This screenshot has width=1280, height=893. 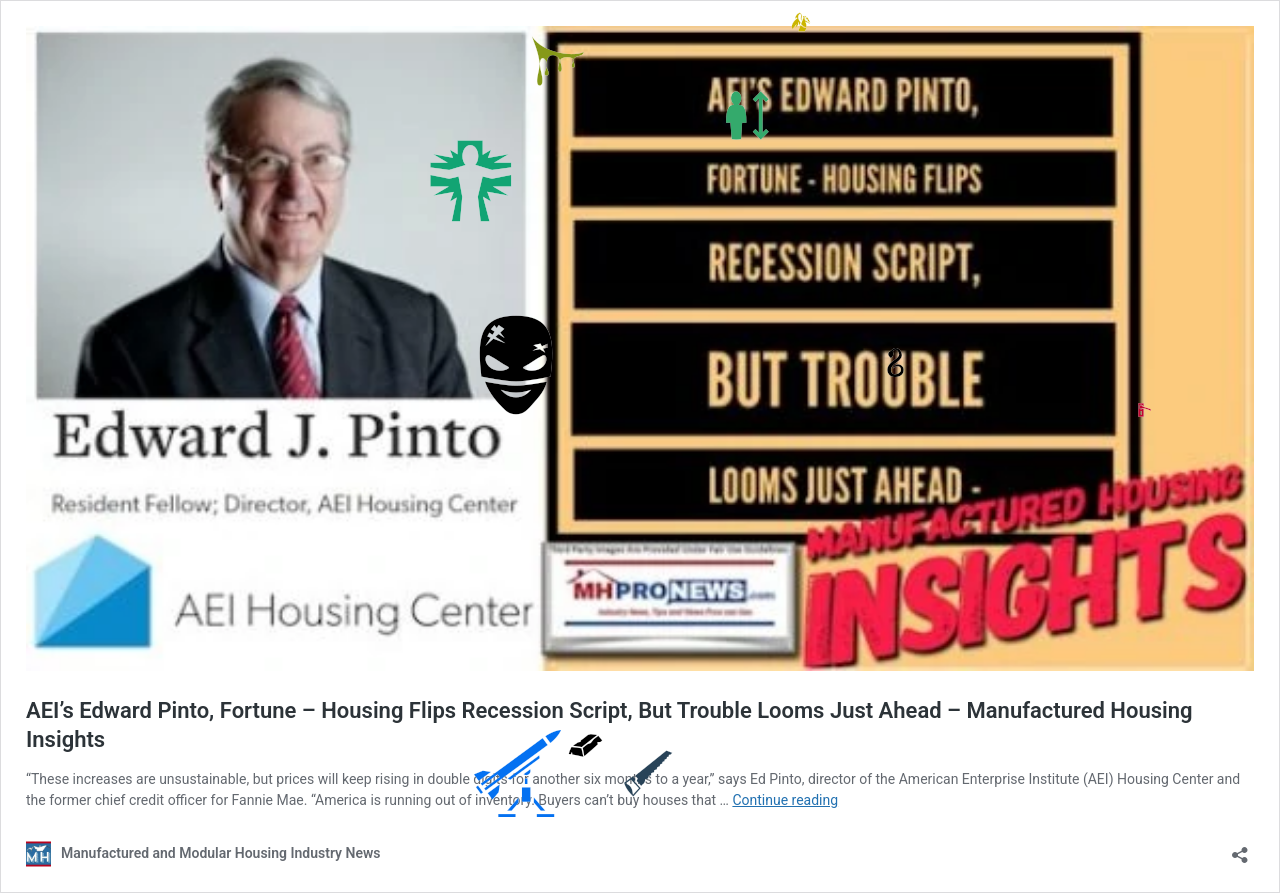 What do you see at coordinates (585, 745) in the screenshot?
I see `select clay brick as a building material` at bounding box center [585, 745].